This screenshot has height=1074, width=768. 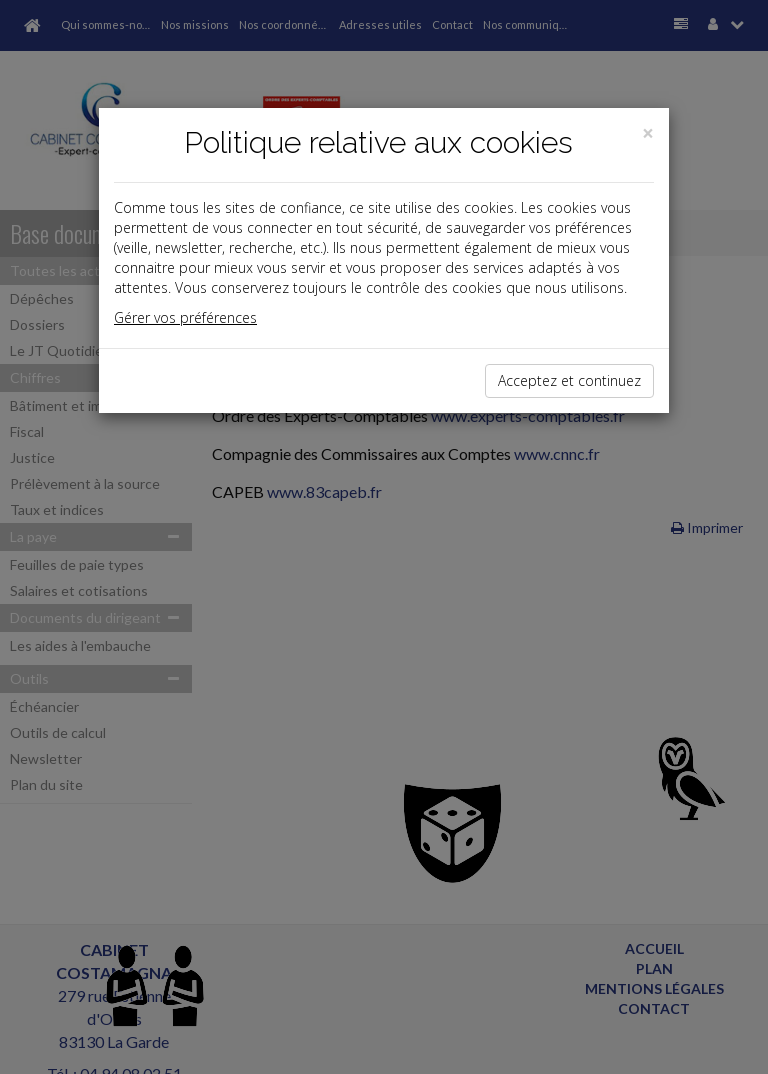 I want to click on start a face-to-face meeting or video call, so click(x=155, y=986).